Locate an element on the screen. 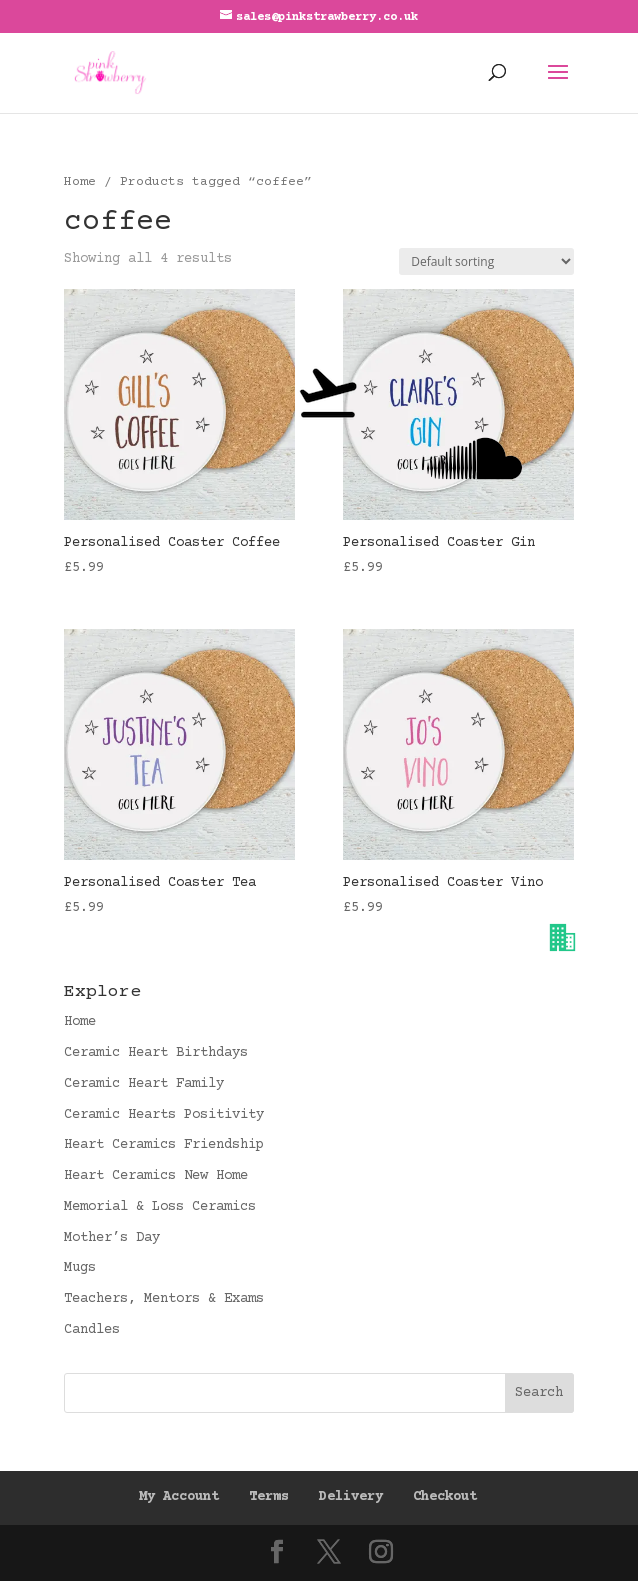  open SoundCloud app is located at coordinates (474, 458).